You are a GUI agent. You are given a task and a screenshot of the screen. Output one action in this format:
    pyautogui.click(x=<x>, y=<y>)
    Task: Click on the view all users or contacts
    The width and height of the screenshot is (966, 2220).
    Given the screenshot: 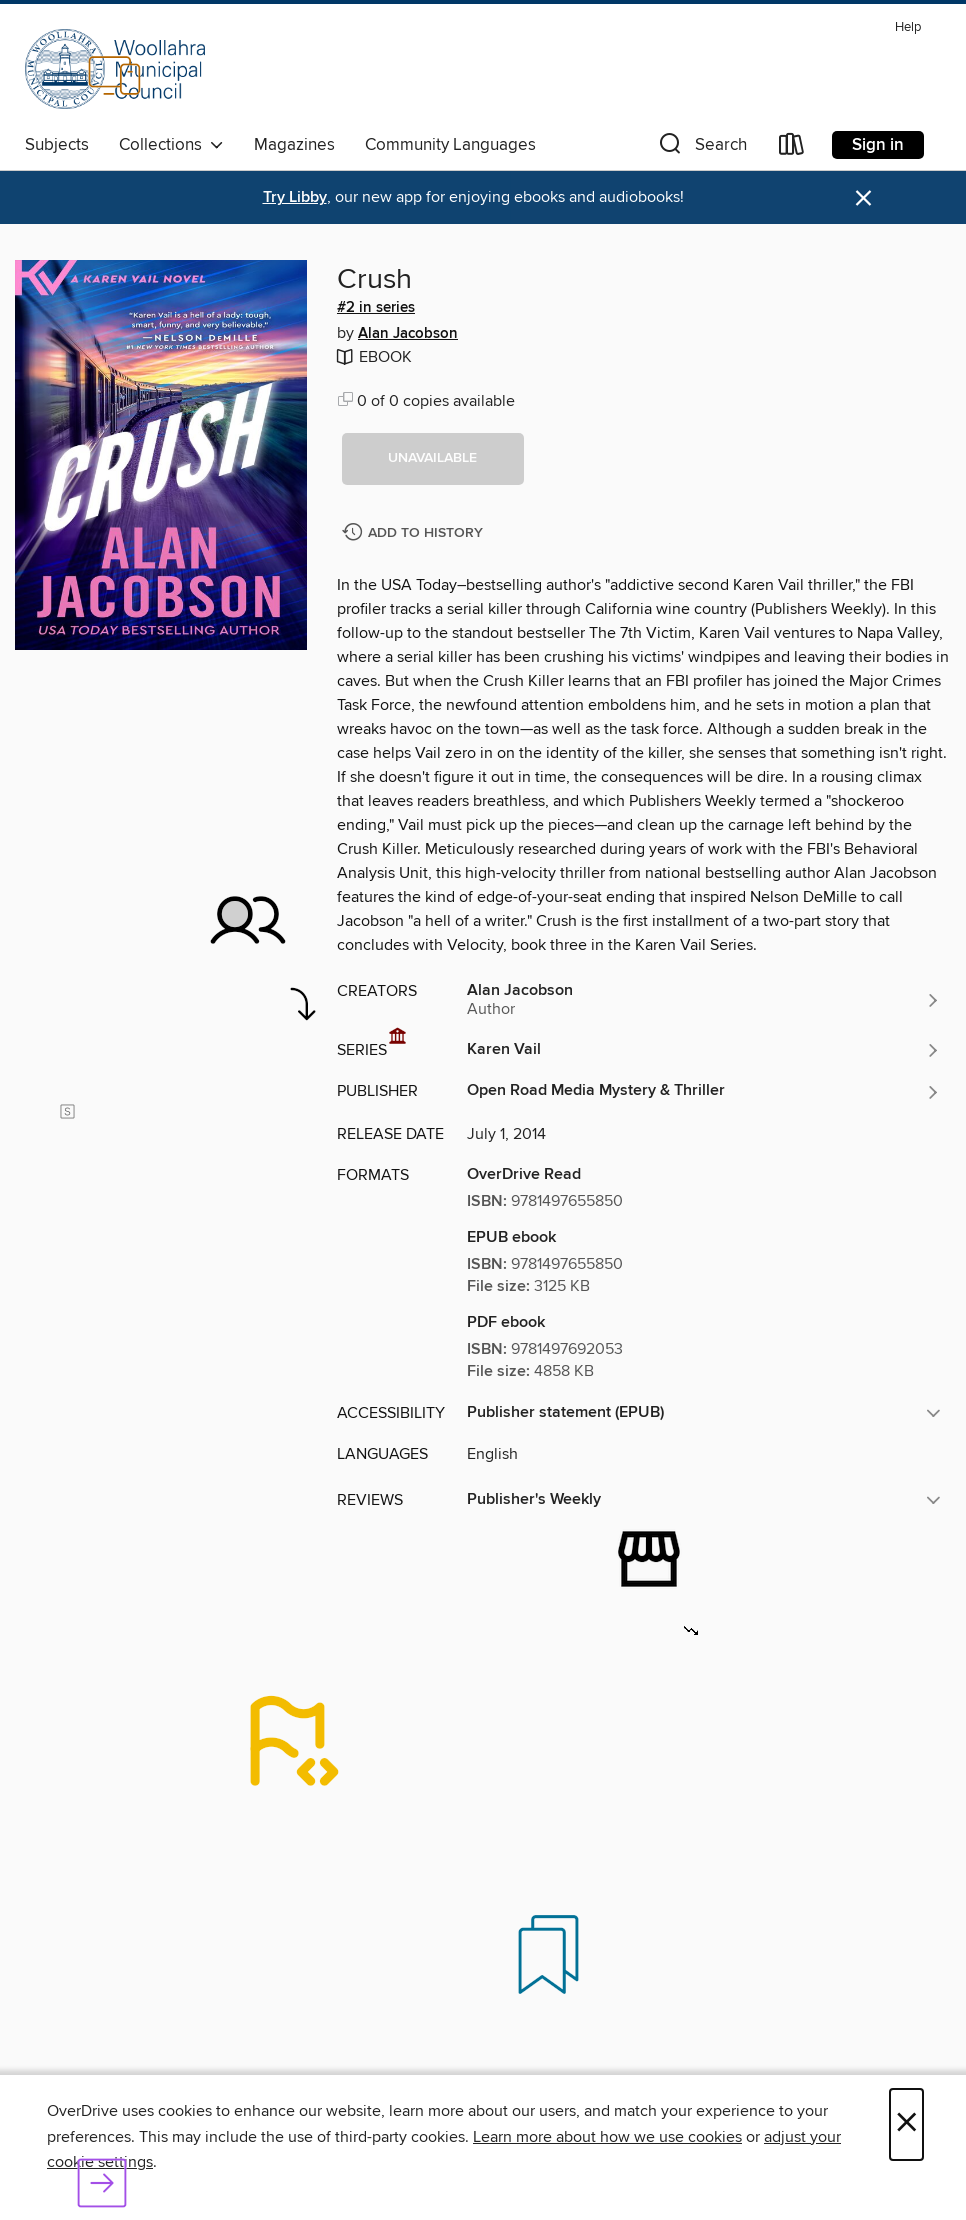 What is the action you would take?
    pyautogui.click(x=248, y=920)
    